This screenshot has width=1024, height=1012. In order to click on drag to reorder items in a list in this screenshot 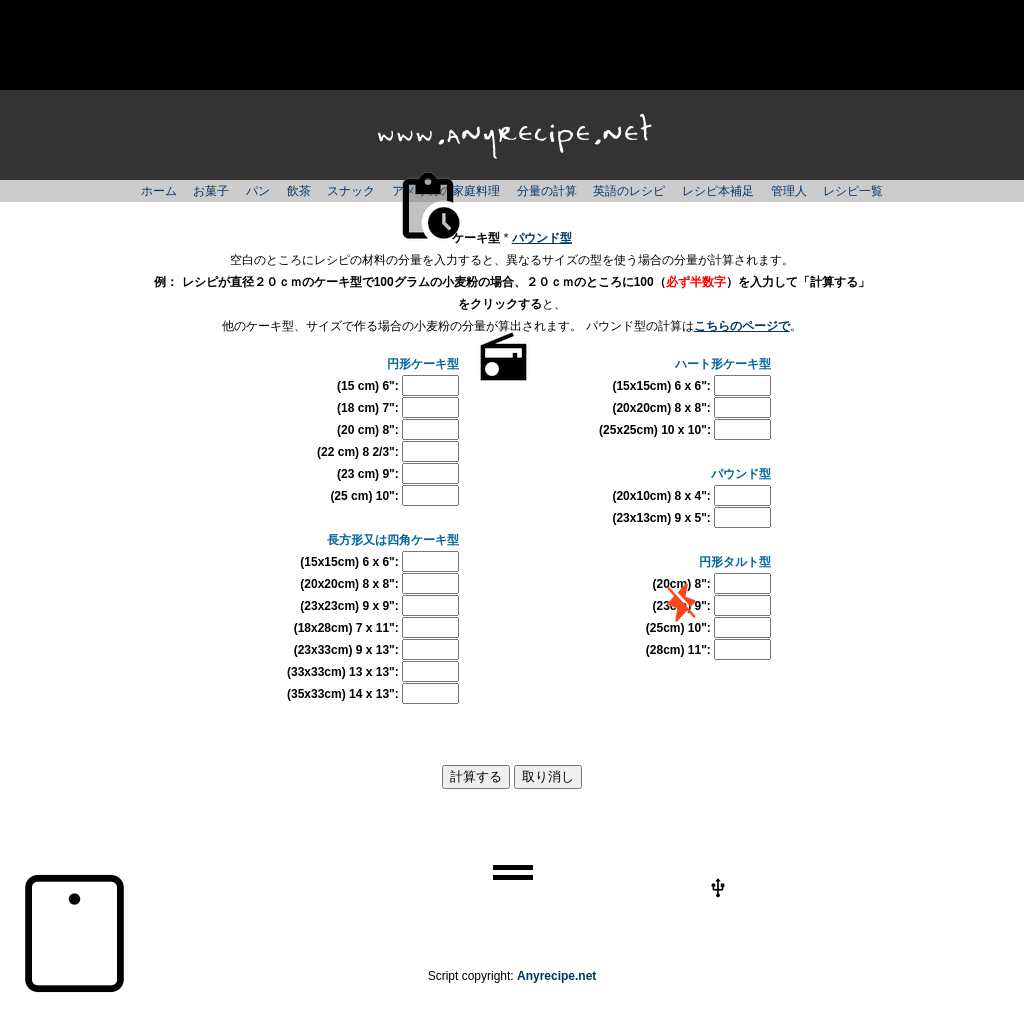, I will do `click(513, 873)`.